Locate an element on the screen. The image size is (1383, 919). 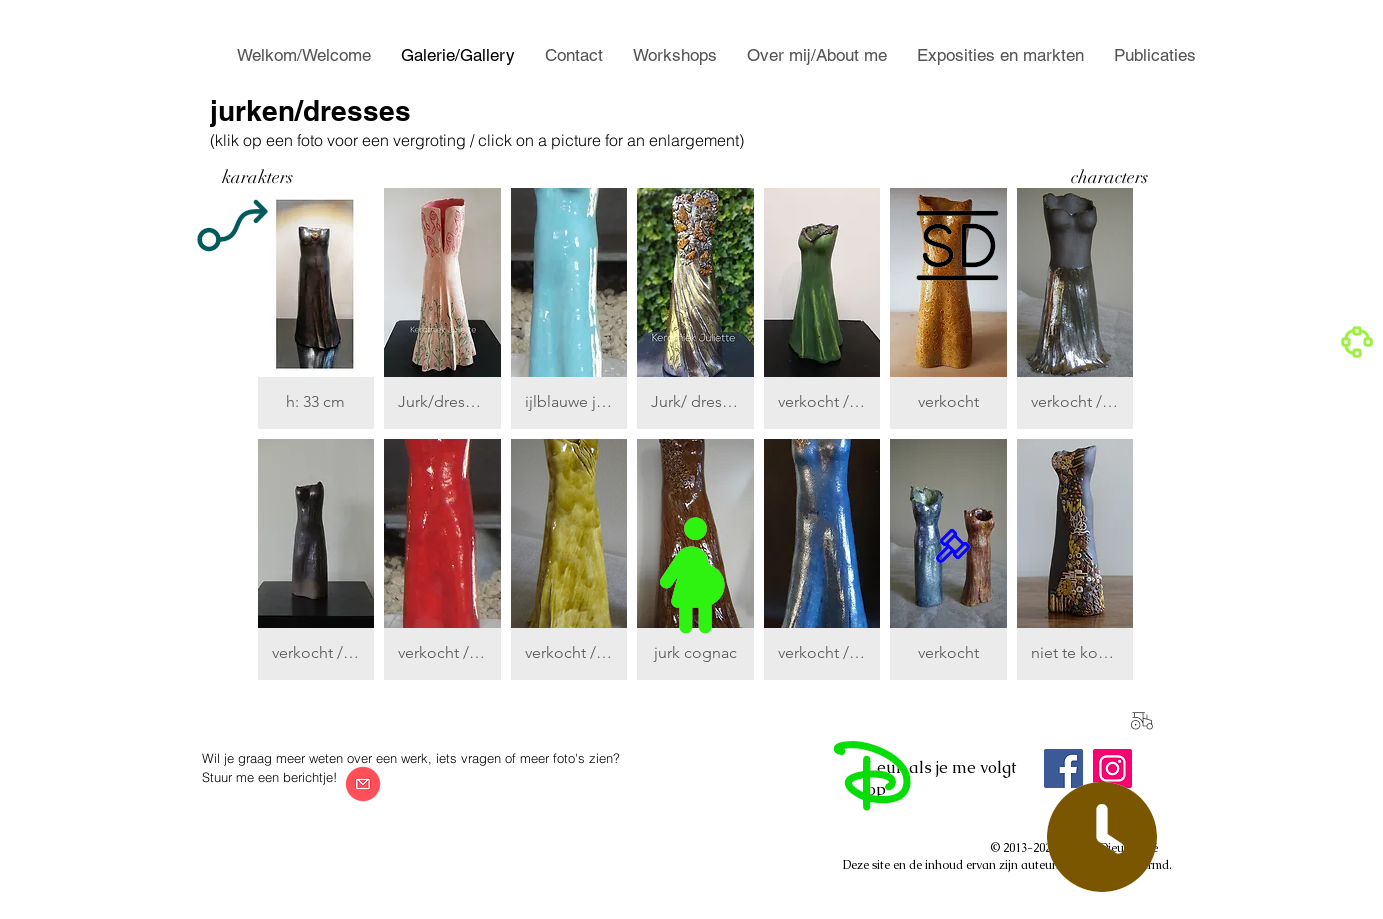
access farming or agricultural features is located at coordinates (1141, 720).